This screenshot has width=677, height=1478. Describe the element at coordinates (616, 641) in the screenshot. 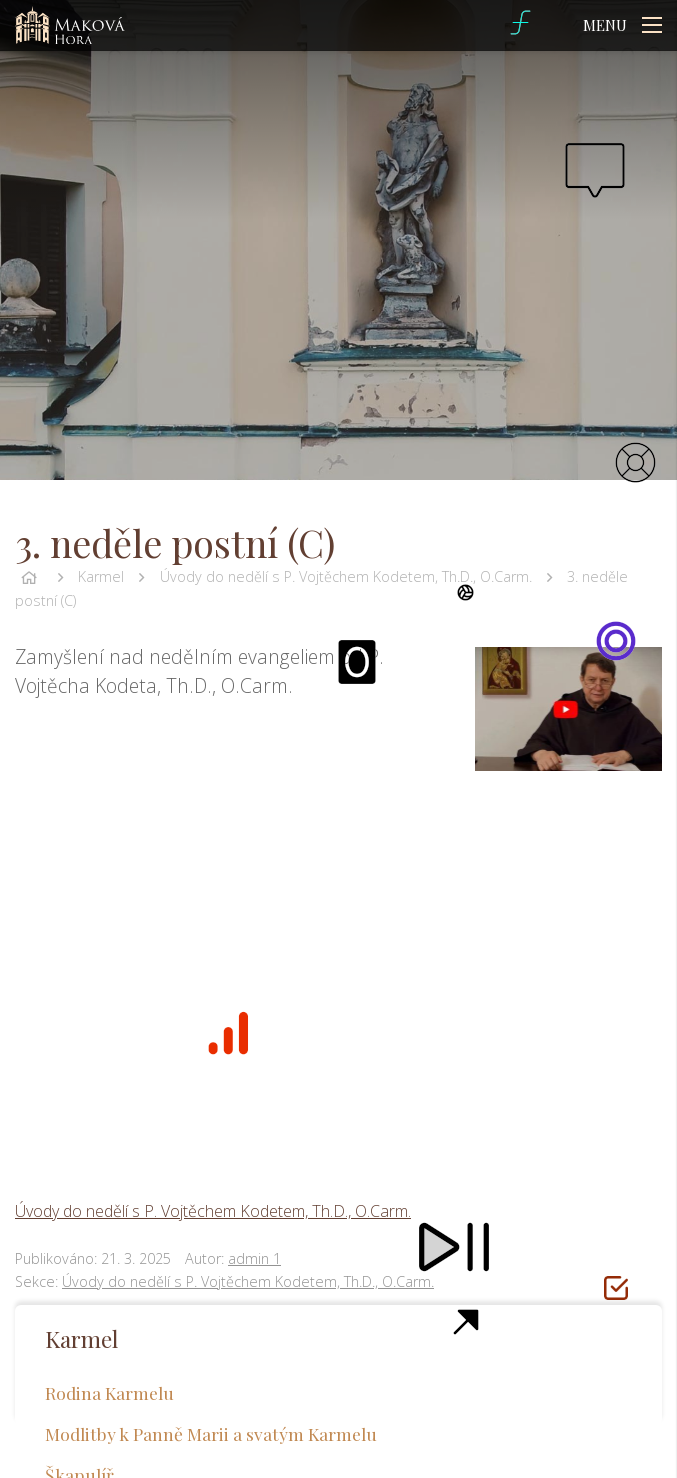

I see `start recording audio or video` at that location.